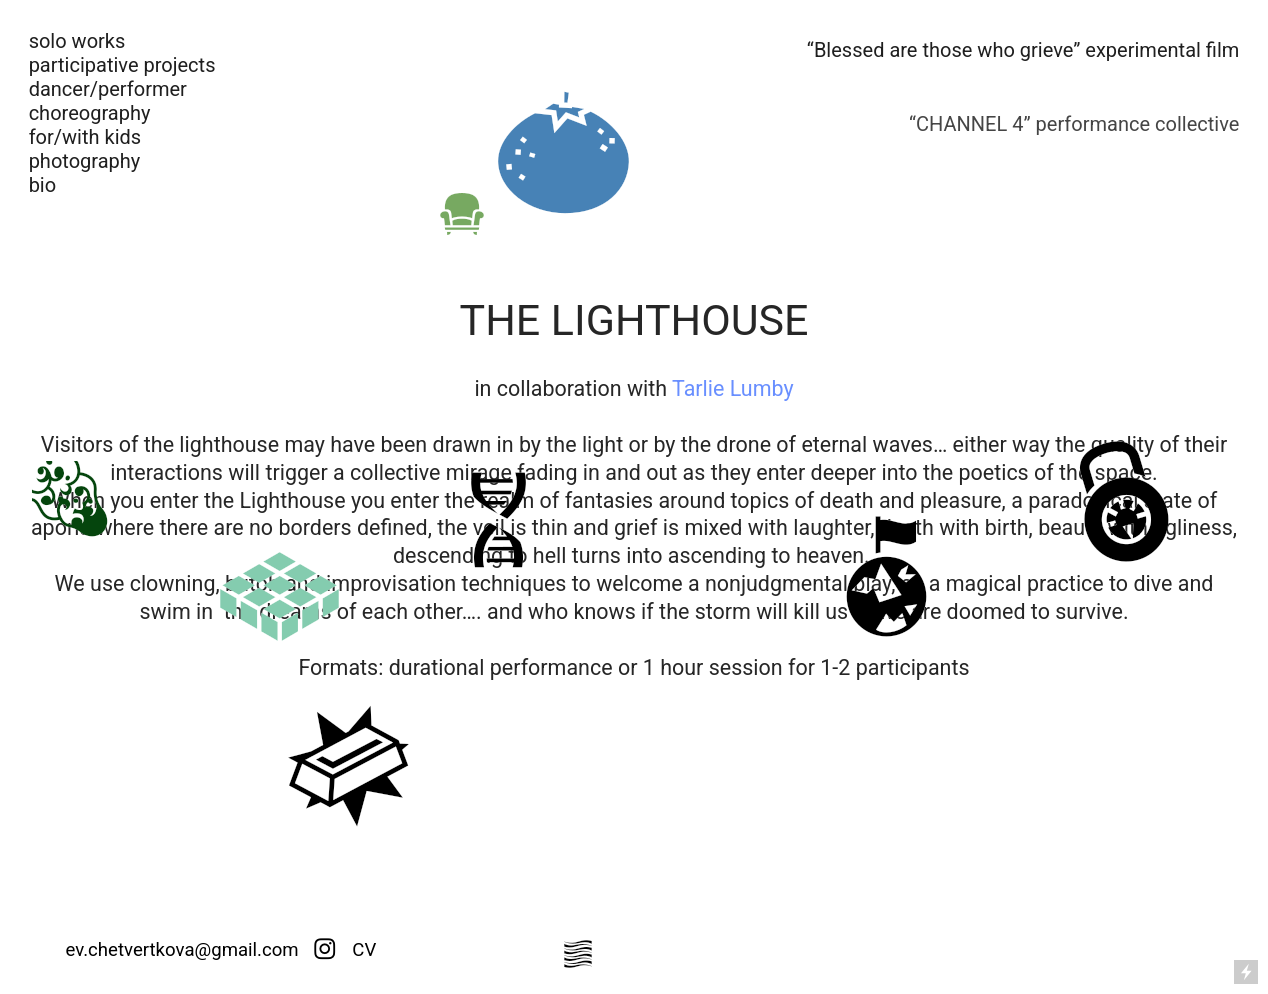 The image size is (1268, 994). I want to click on conquer or claim a planet in a strategy game, so click(886, 575).